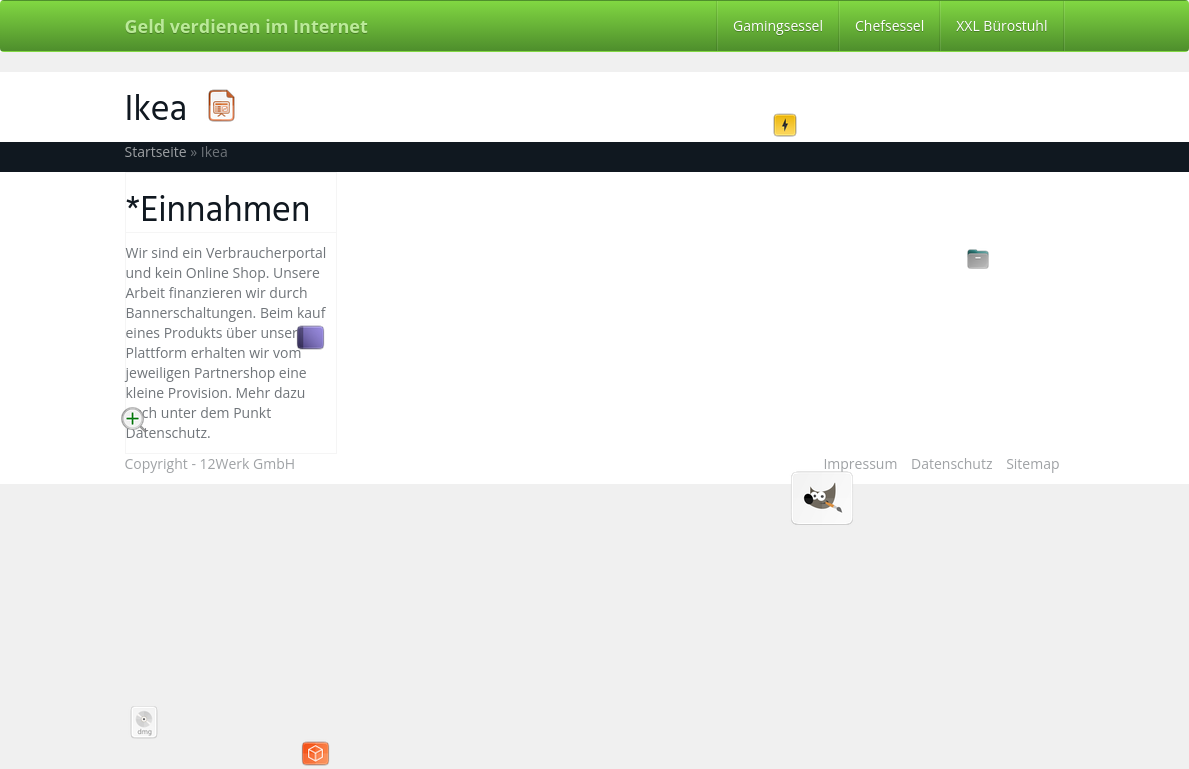 The image size is (1189, 769). Describe the element at coordinates (315, 752) in the screenshot. I see `a binary STL 3D model file` at that location.